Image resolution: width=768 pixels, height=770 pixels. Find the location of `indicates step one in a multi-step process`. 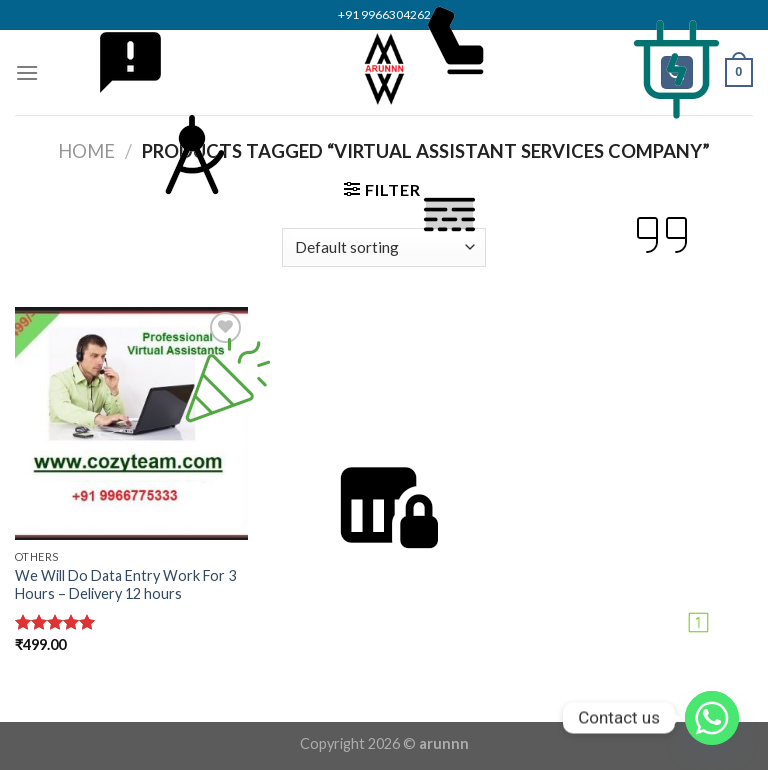

indicates step one in a multi-step process is located at coordinates (698, 622).